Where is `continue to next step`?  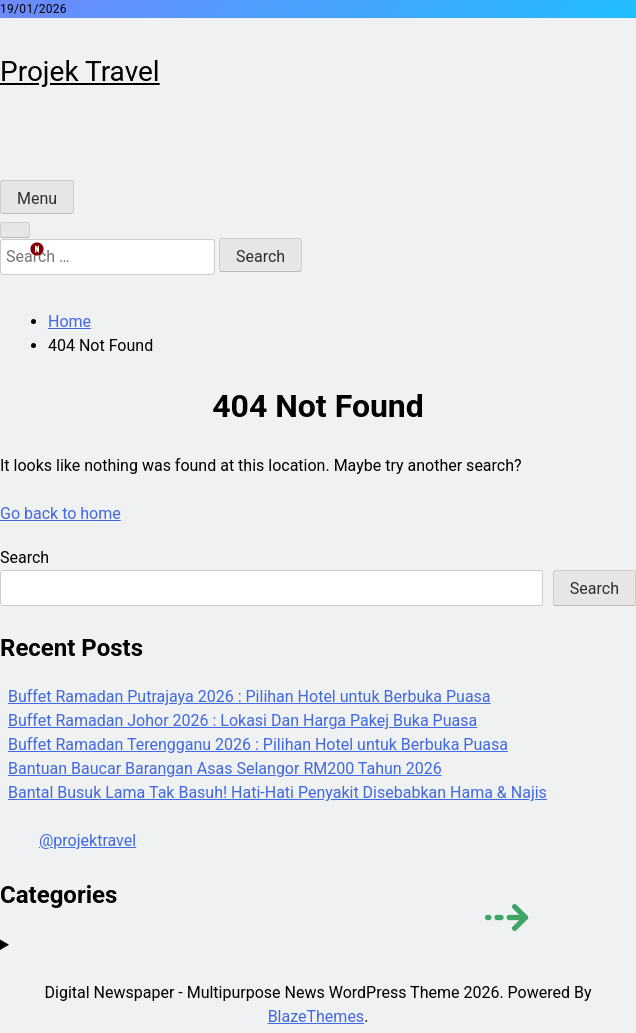
continue to next step is located at coordinates (506, 917).